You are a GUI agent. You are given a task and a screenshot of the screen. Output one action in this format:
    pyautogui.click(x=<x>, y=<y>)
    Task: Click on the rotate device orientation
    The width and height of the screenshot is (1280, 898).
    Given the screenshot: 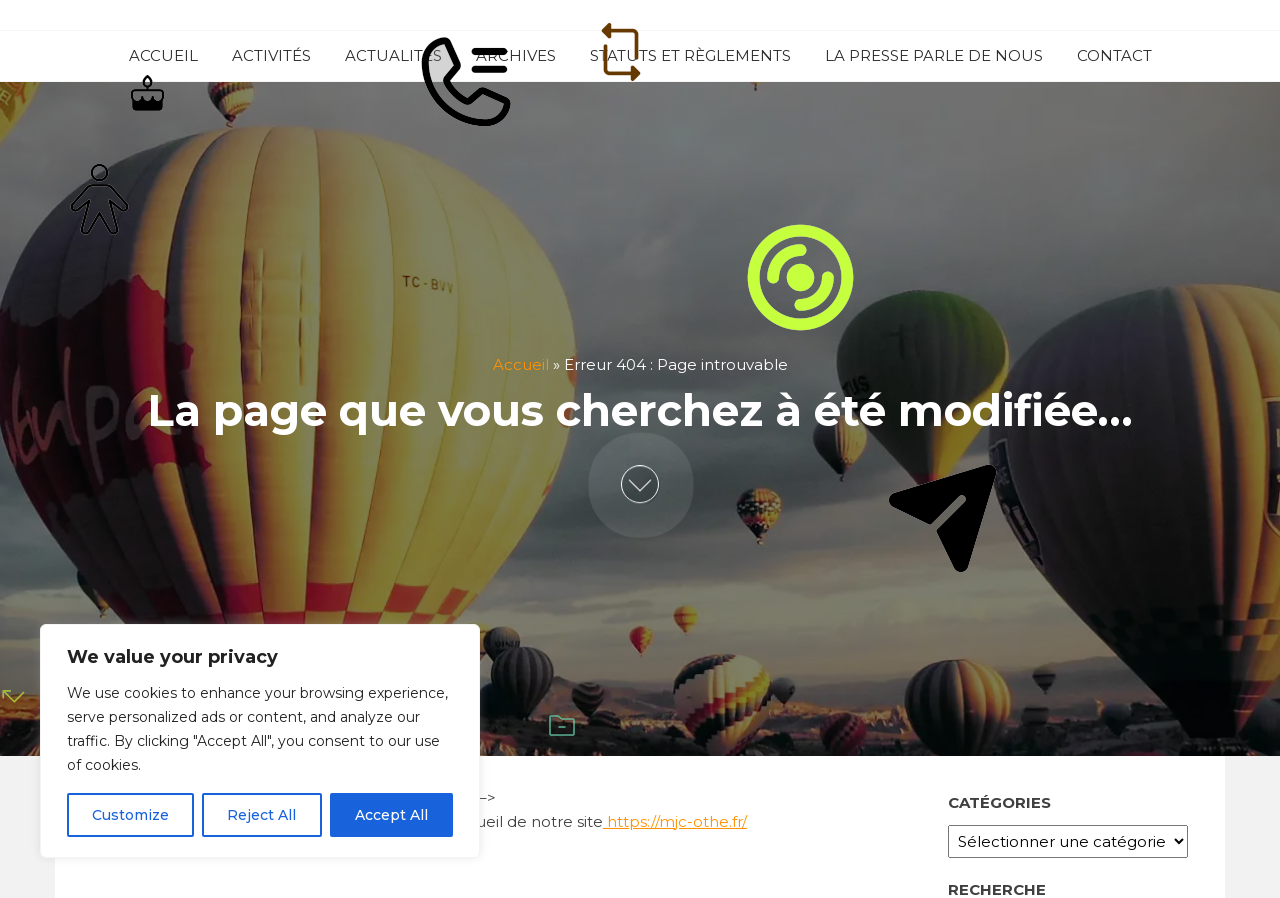 What is the action you would take?
    pyautogui.click(x=621, y=52)
    